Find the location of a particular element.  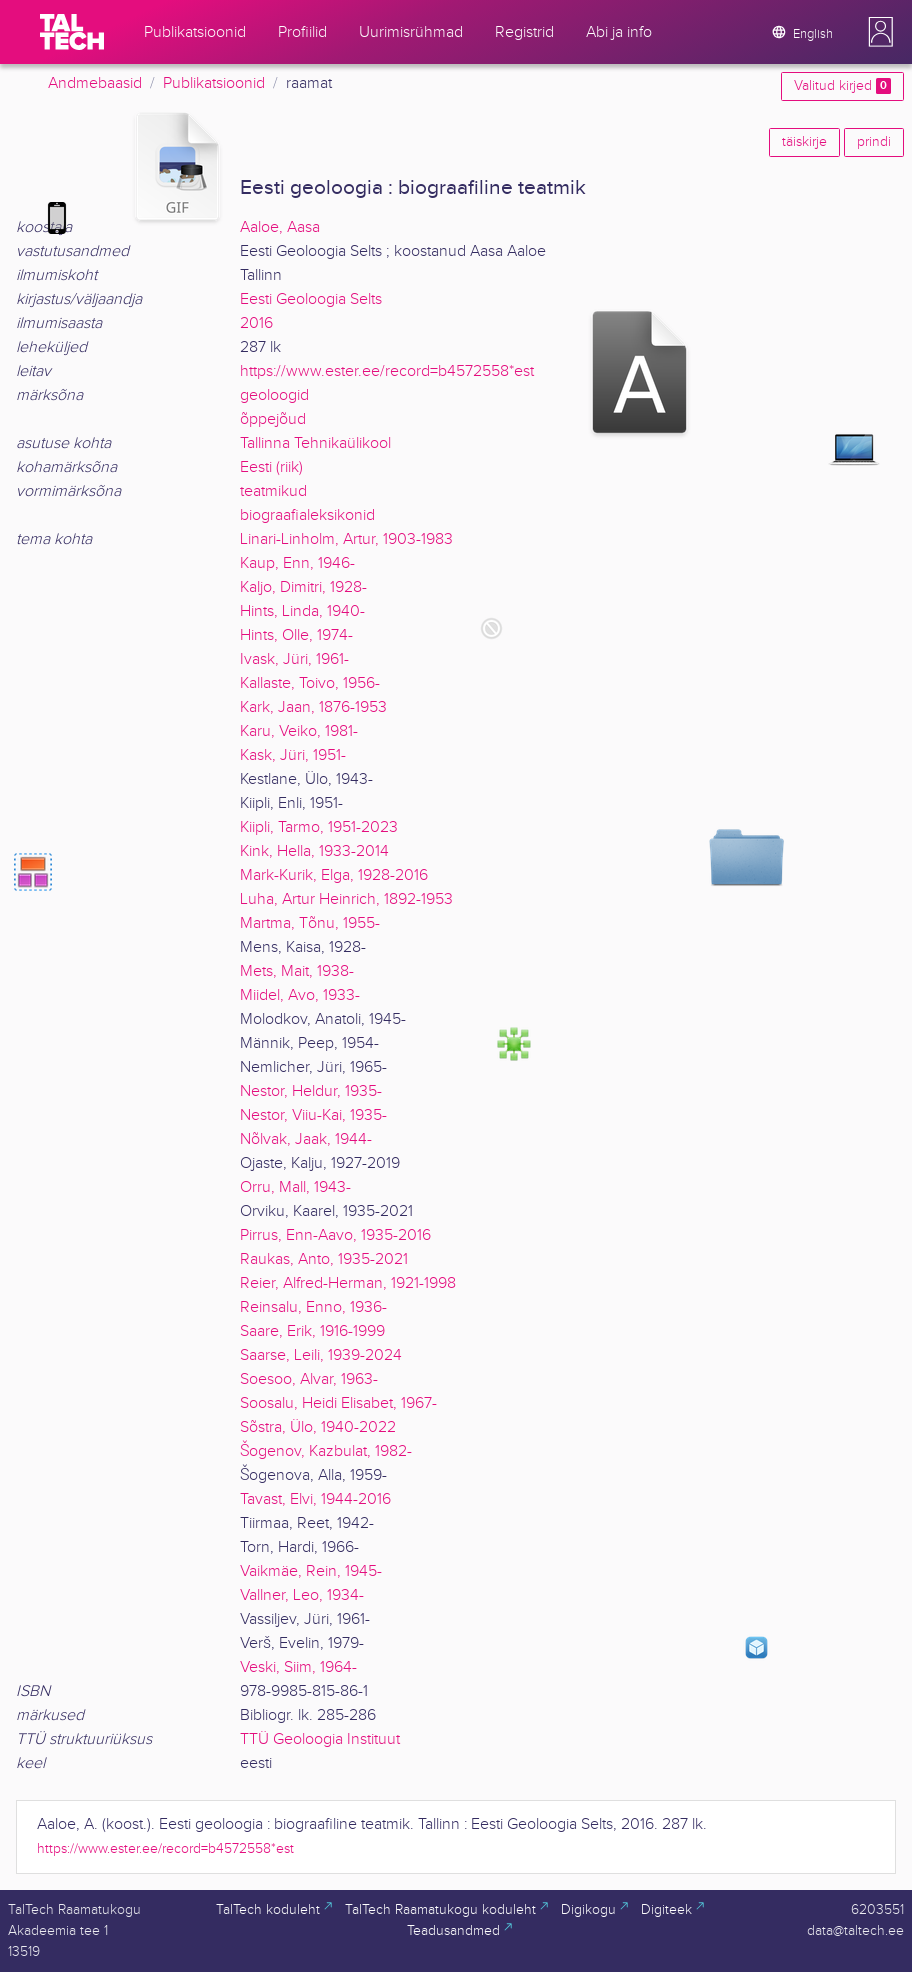

sync or replicate media library across devices is located at coordinates (514, 1044).